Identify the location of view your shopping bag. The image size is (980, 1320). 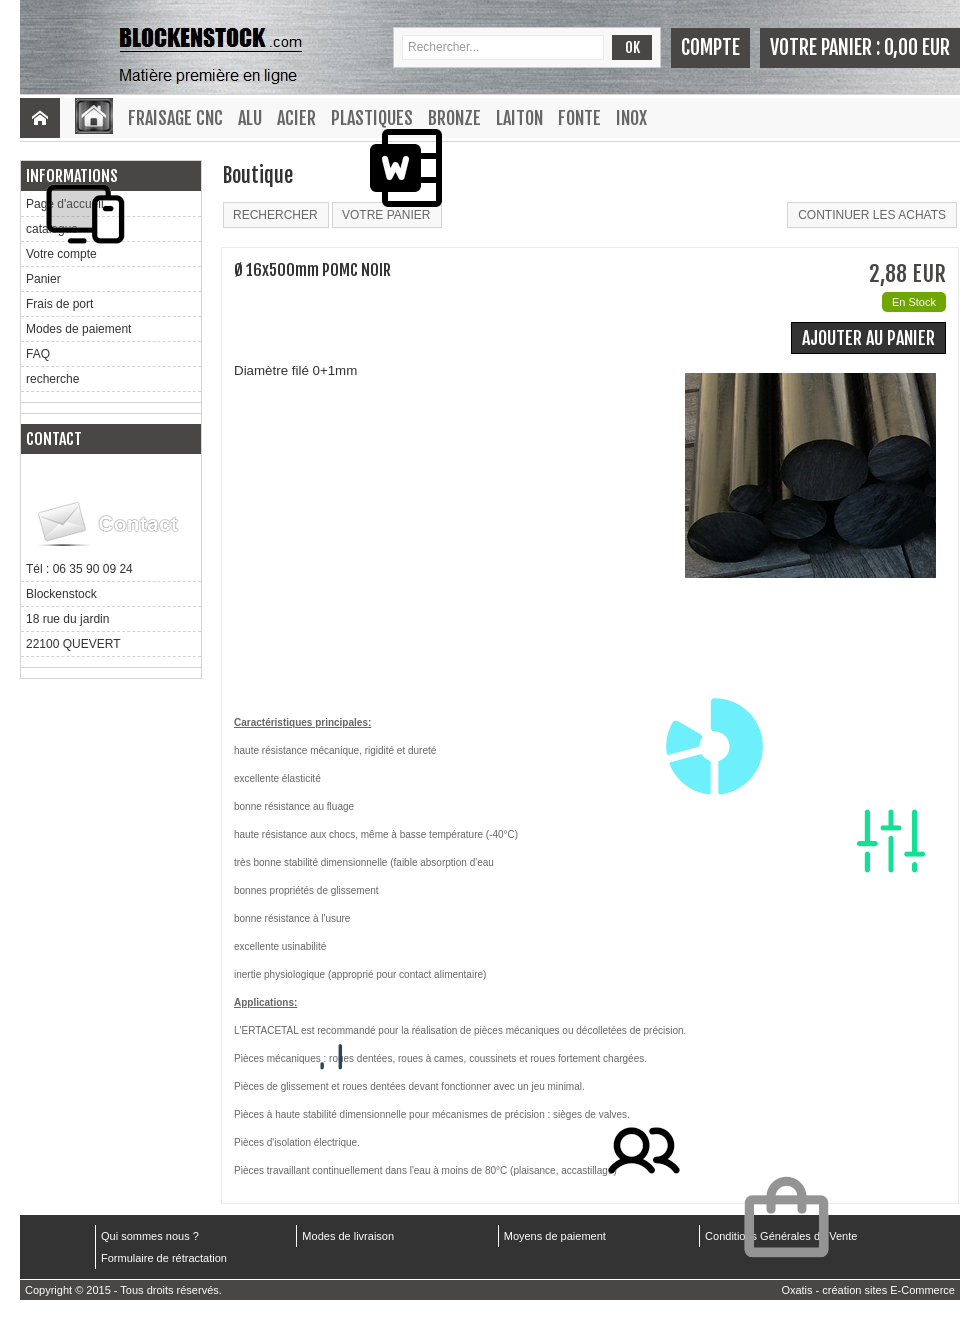
(786, 1221).